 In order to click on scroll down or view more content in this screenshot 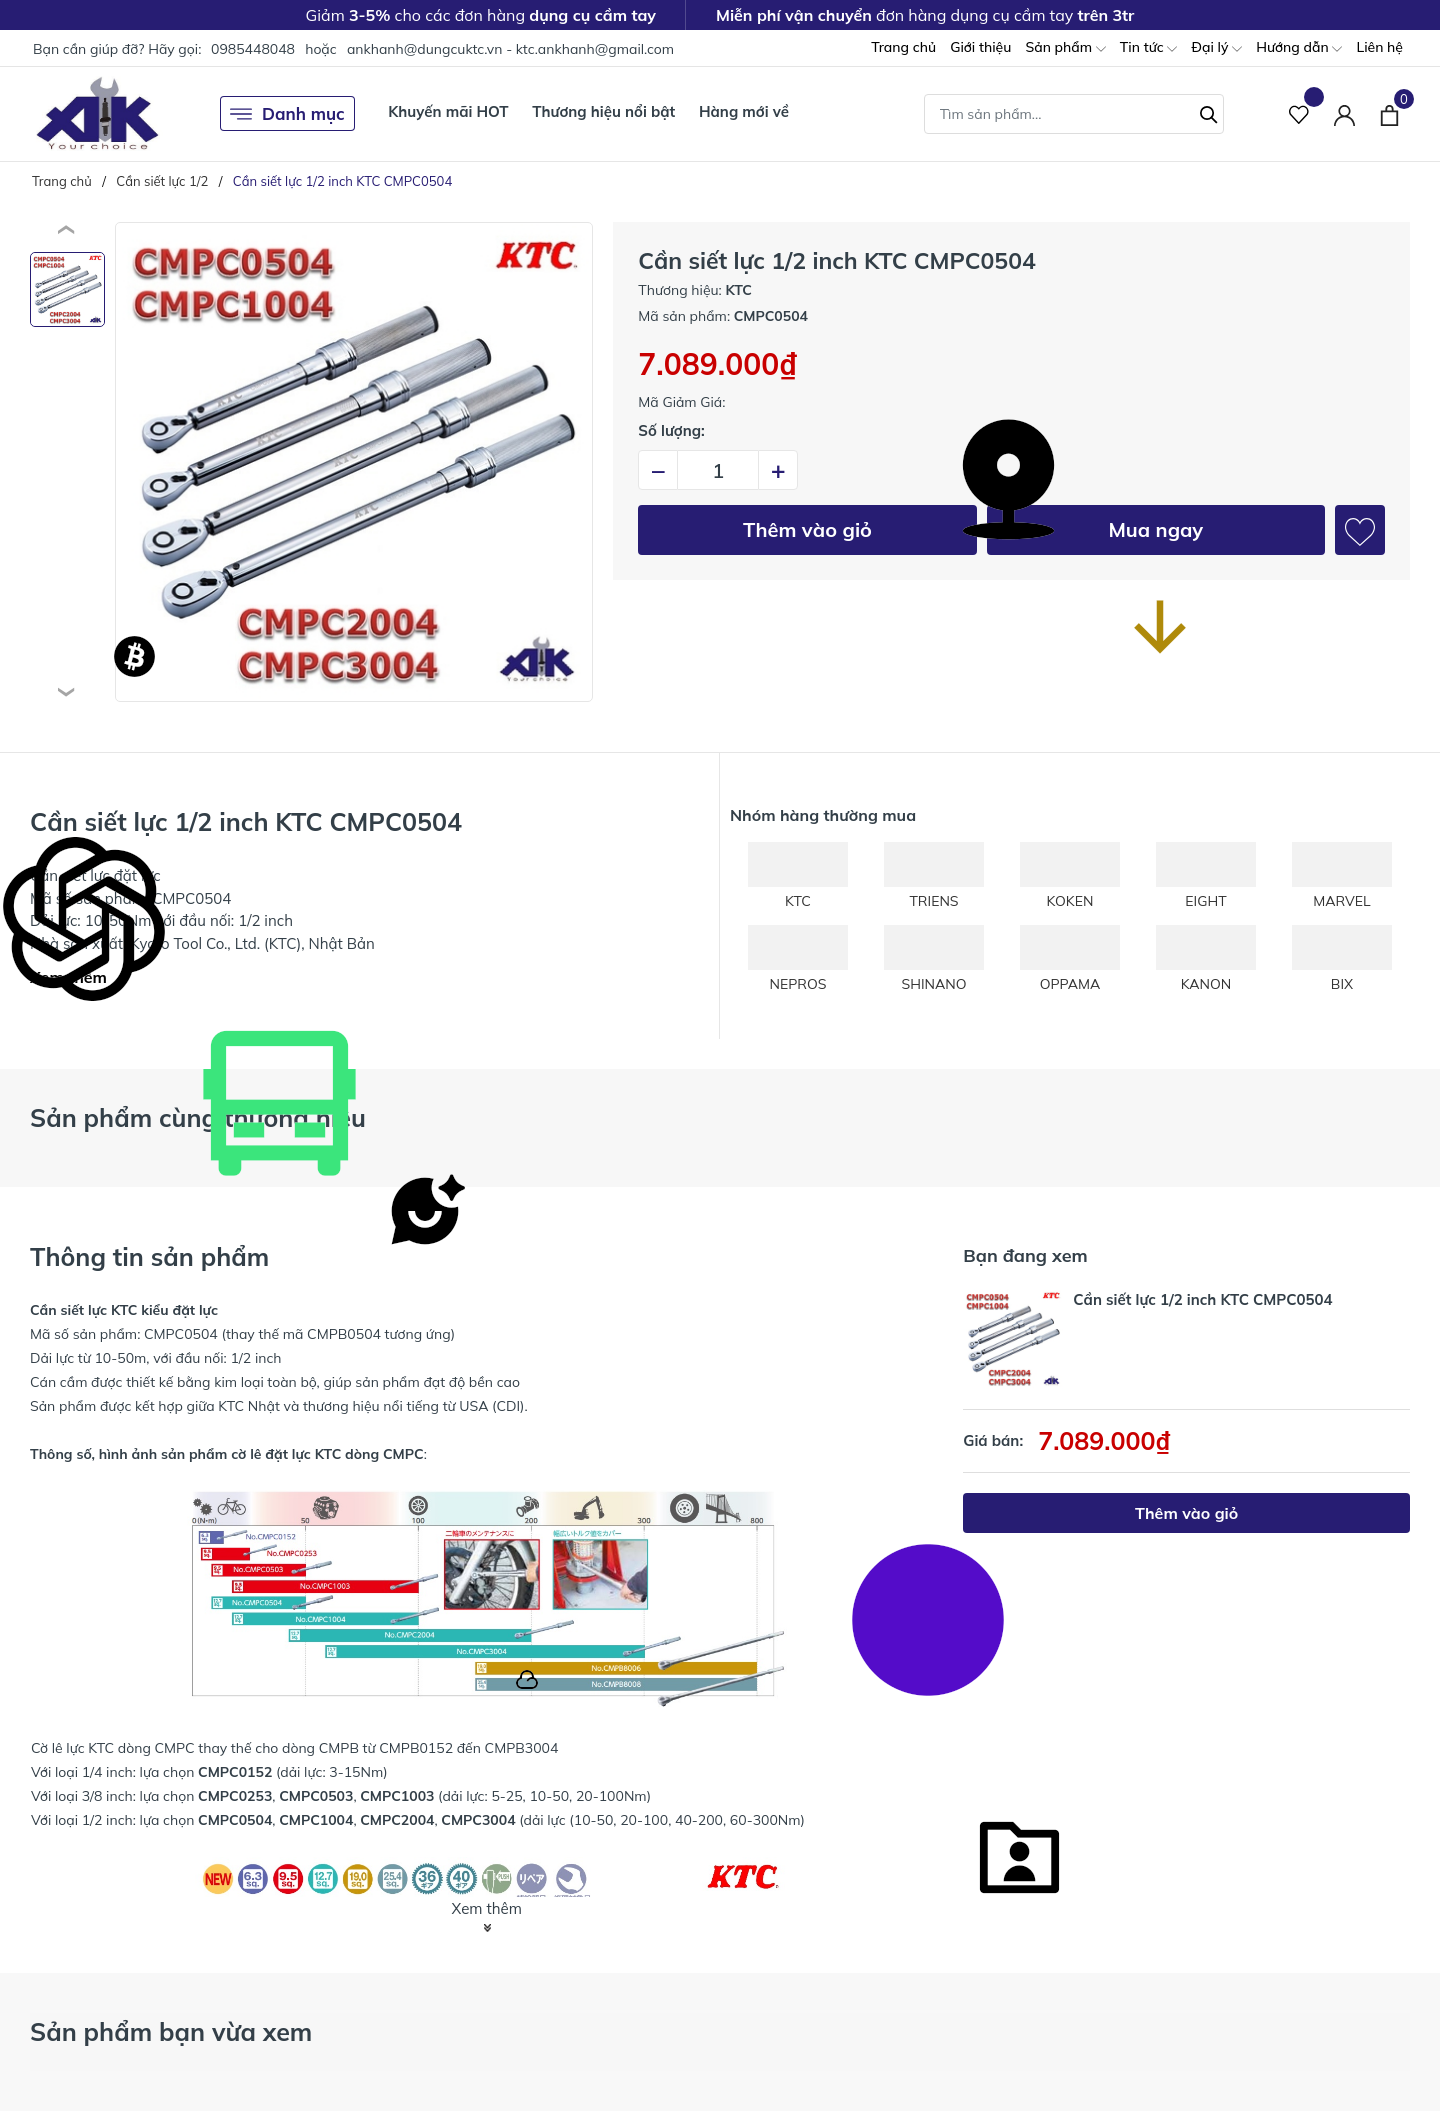, I will do `click(1160, 627)`.